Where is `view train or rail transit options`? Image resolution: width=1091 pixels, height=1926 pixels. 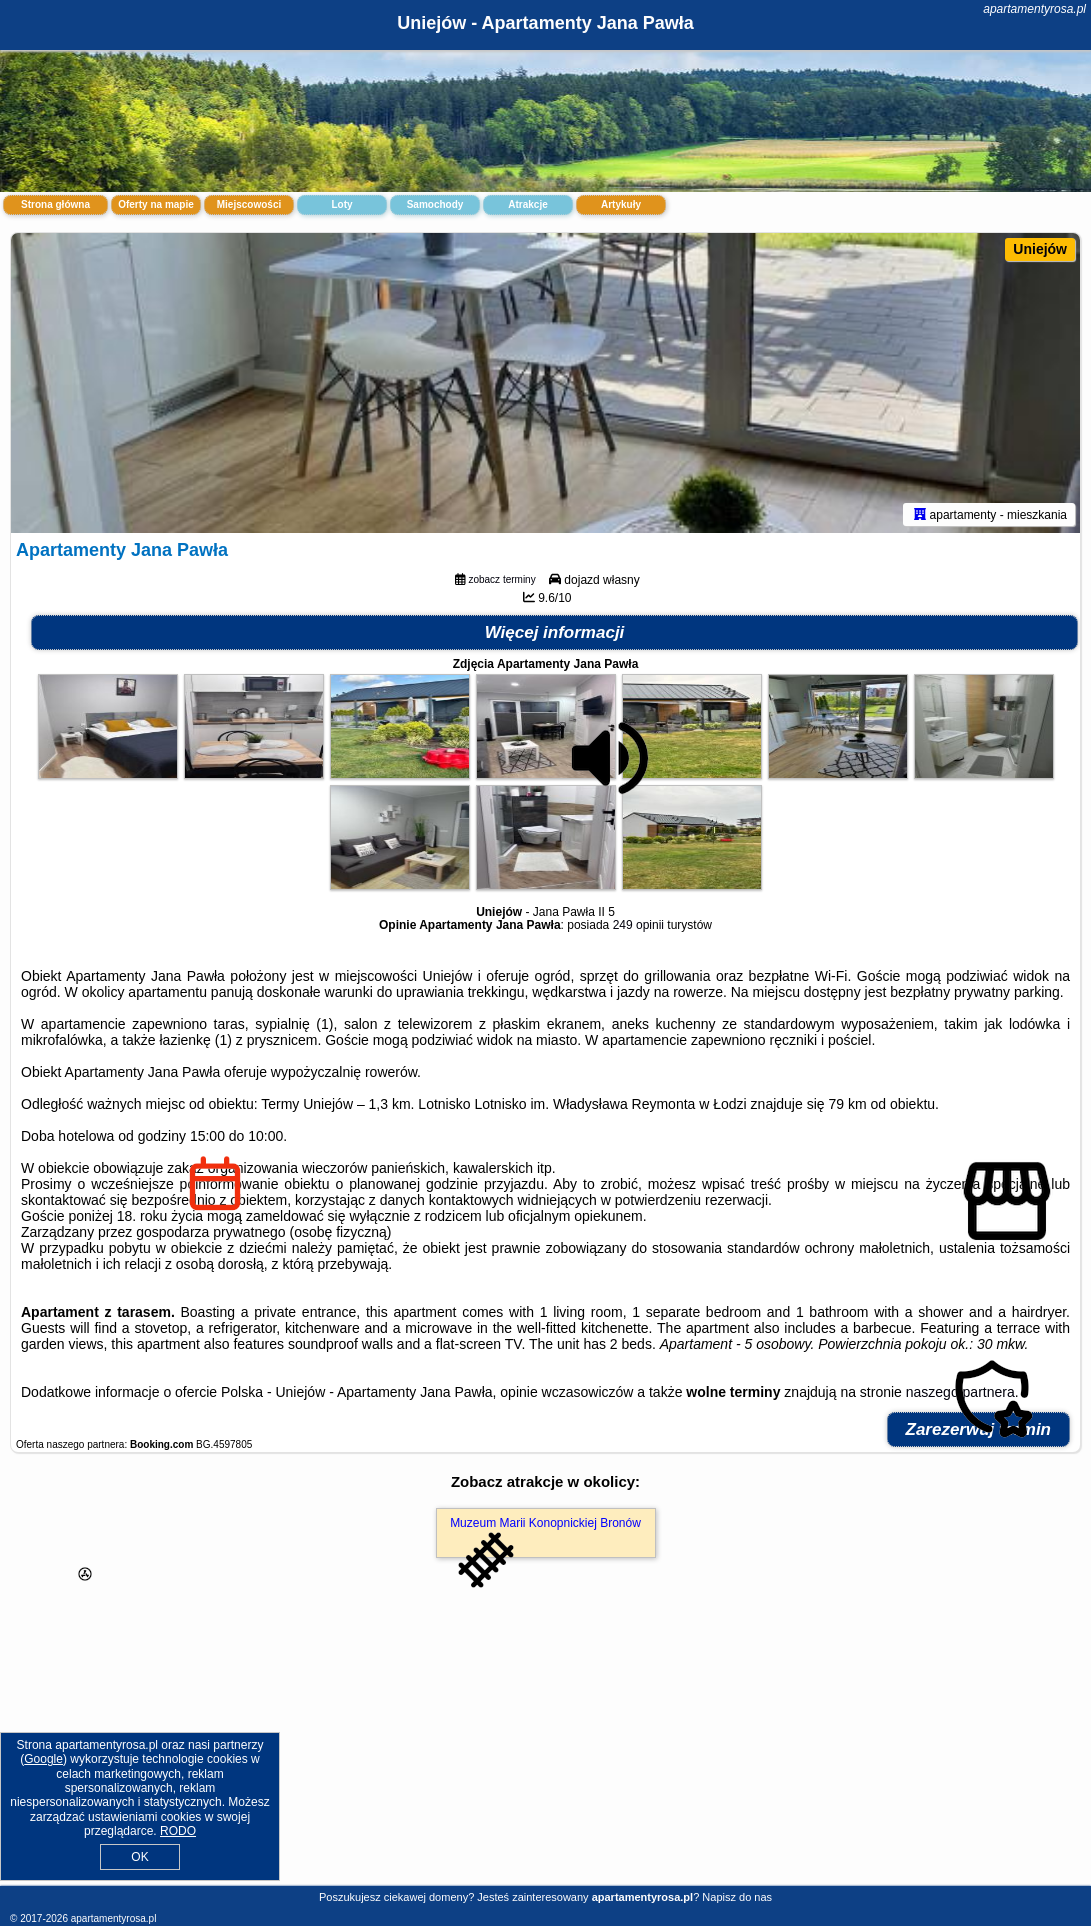 view train or rail transit options is located at coordinates (486, 1560).